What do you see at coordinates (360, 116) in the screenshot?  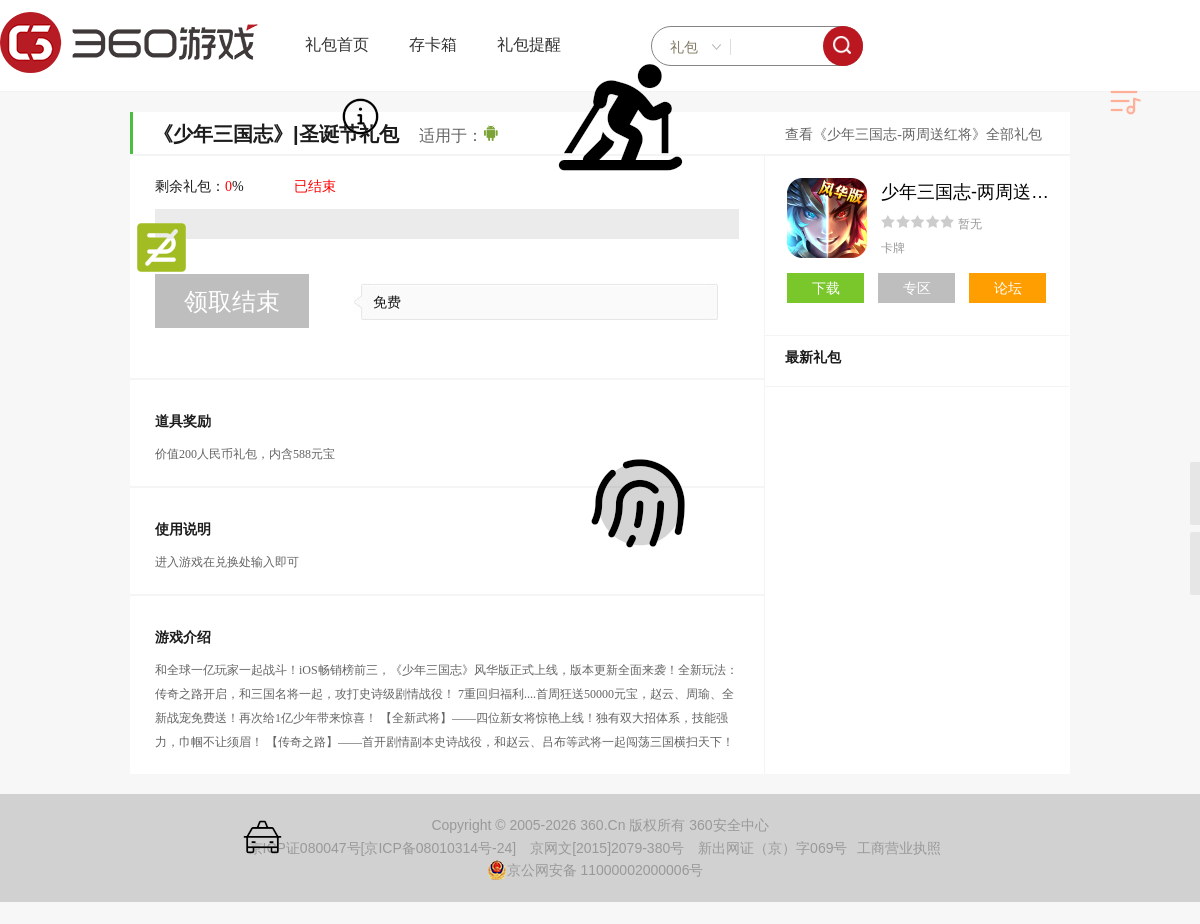 I see `view more information or details` at bounding box center [360, 116].